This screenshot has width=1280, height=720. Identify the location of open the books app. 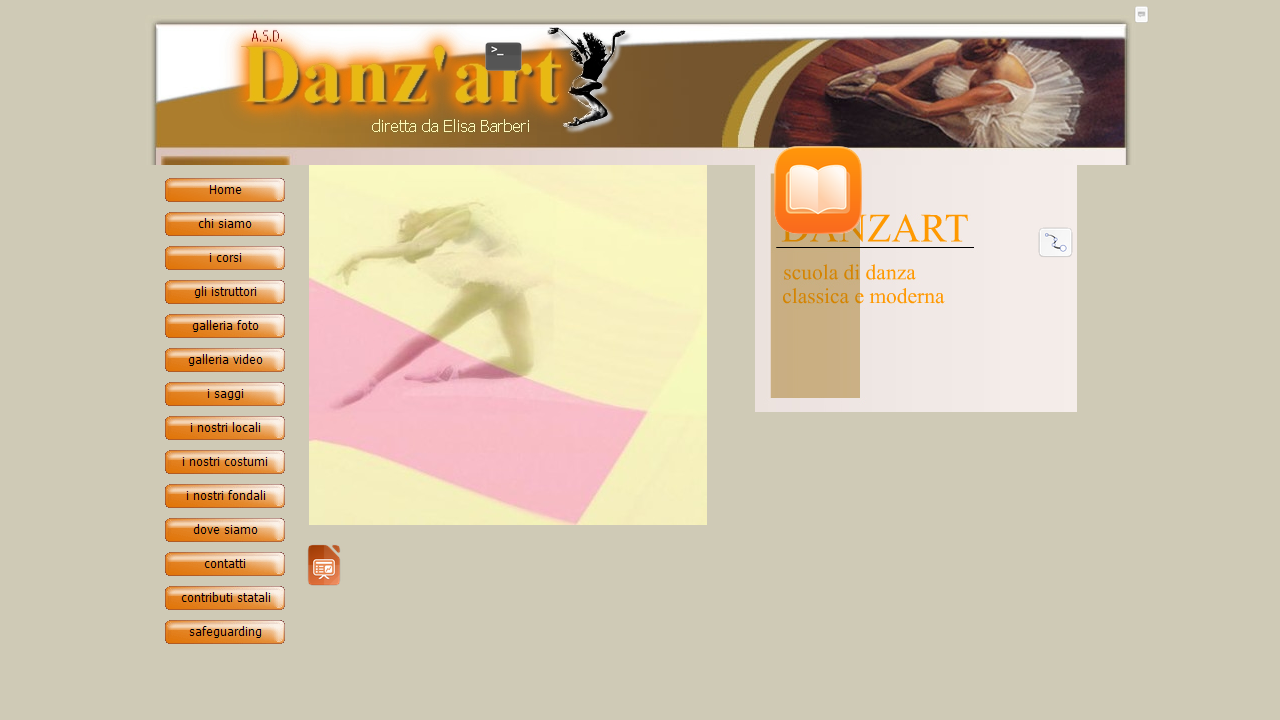
(818, 190).